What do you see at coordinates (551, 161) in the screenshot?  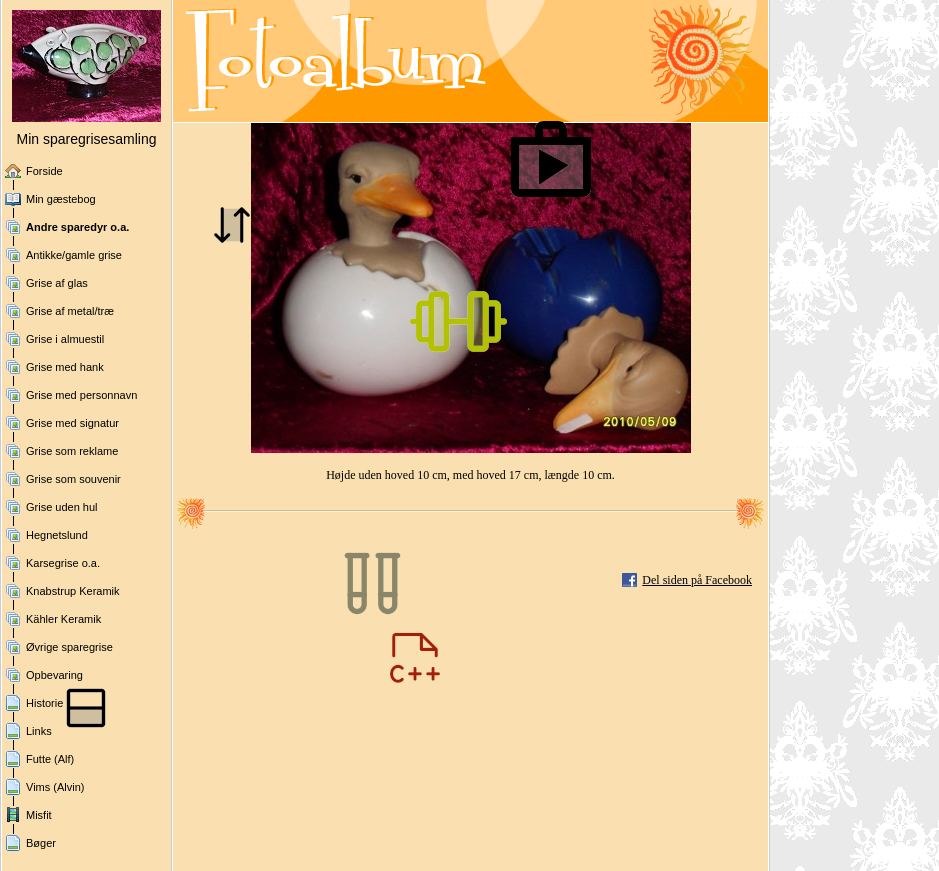 I see `open the app store or marketplace` at bounding box center [551, 161].